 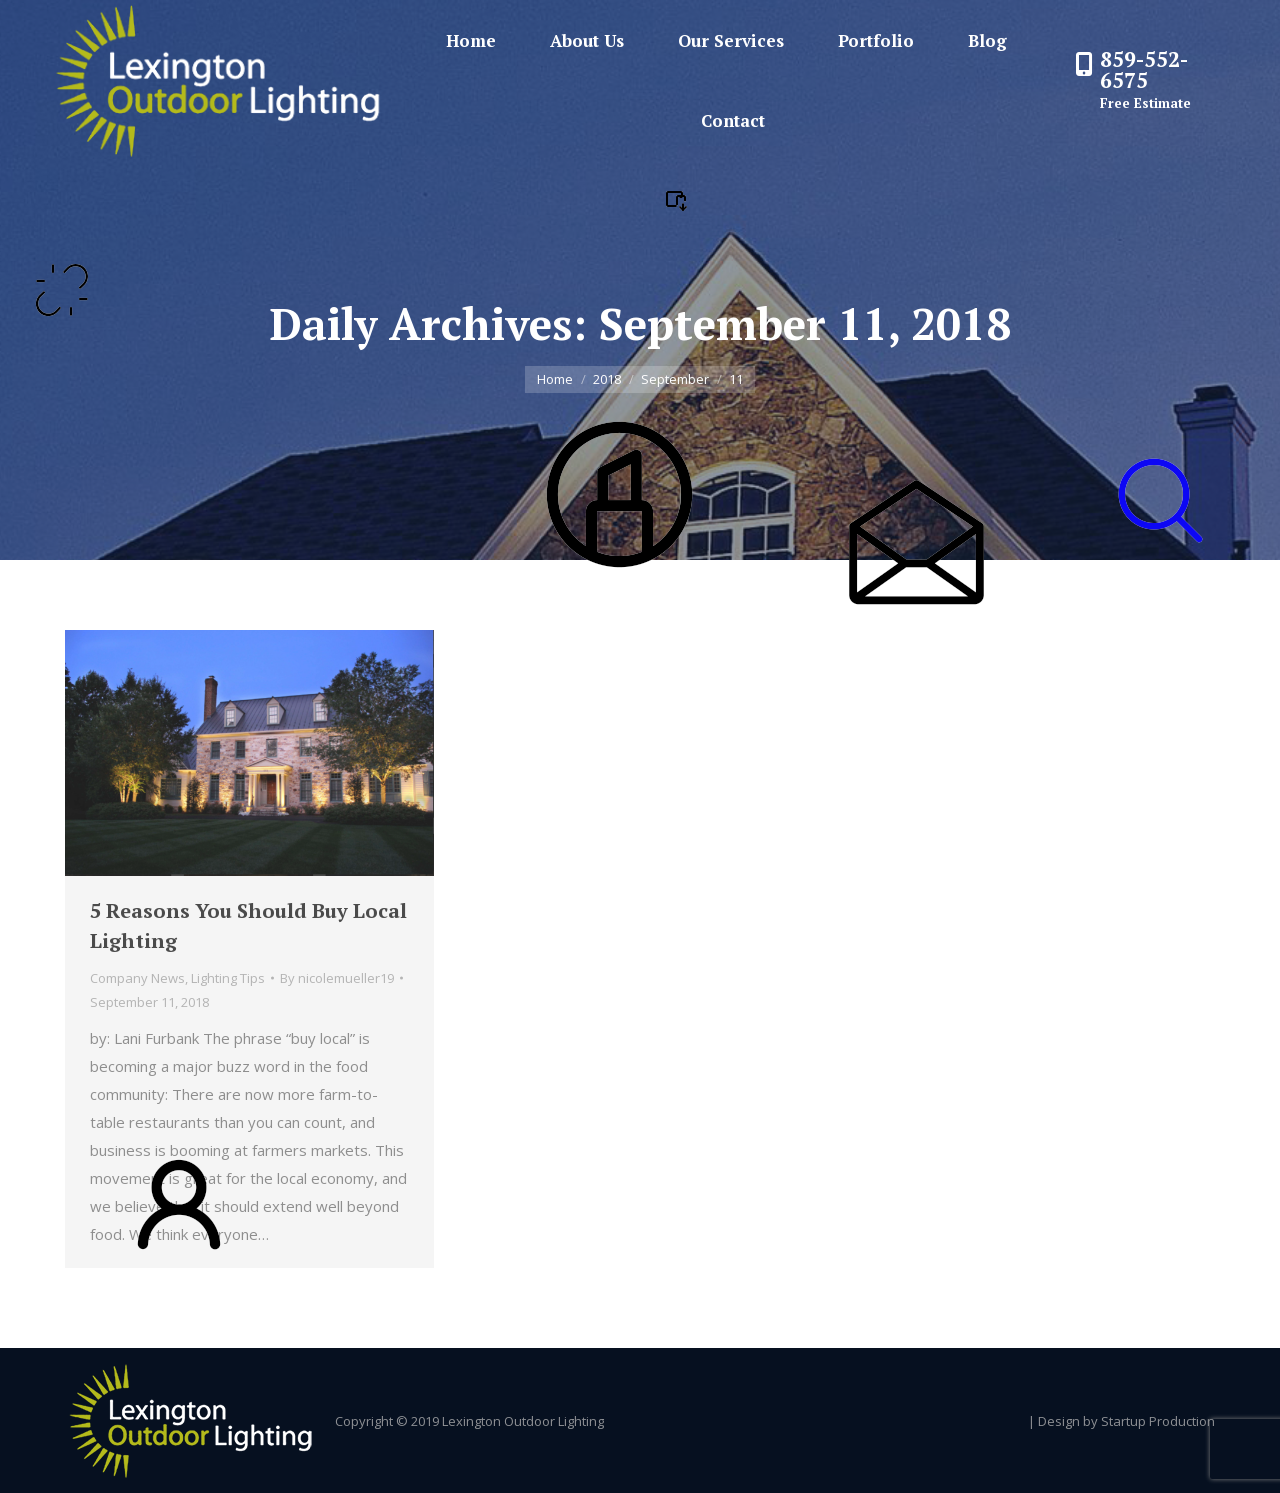 I want to click on unlink or disconnect items, so click(x=62, y=290).